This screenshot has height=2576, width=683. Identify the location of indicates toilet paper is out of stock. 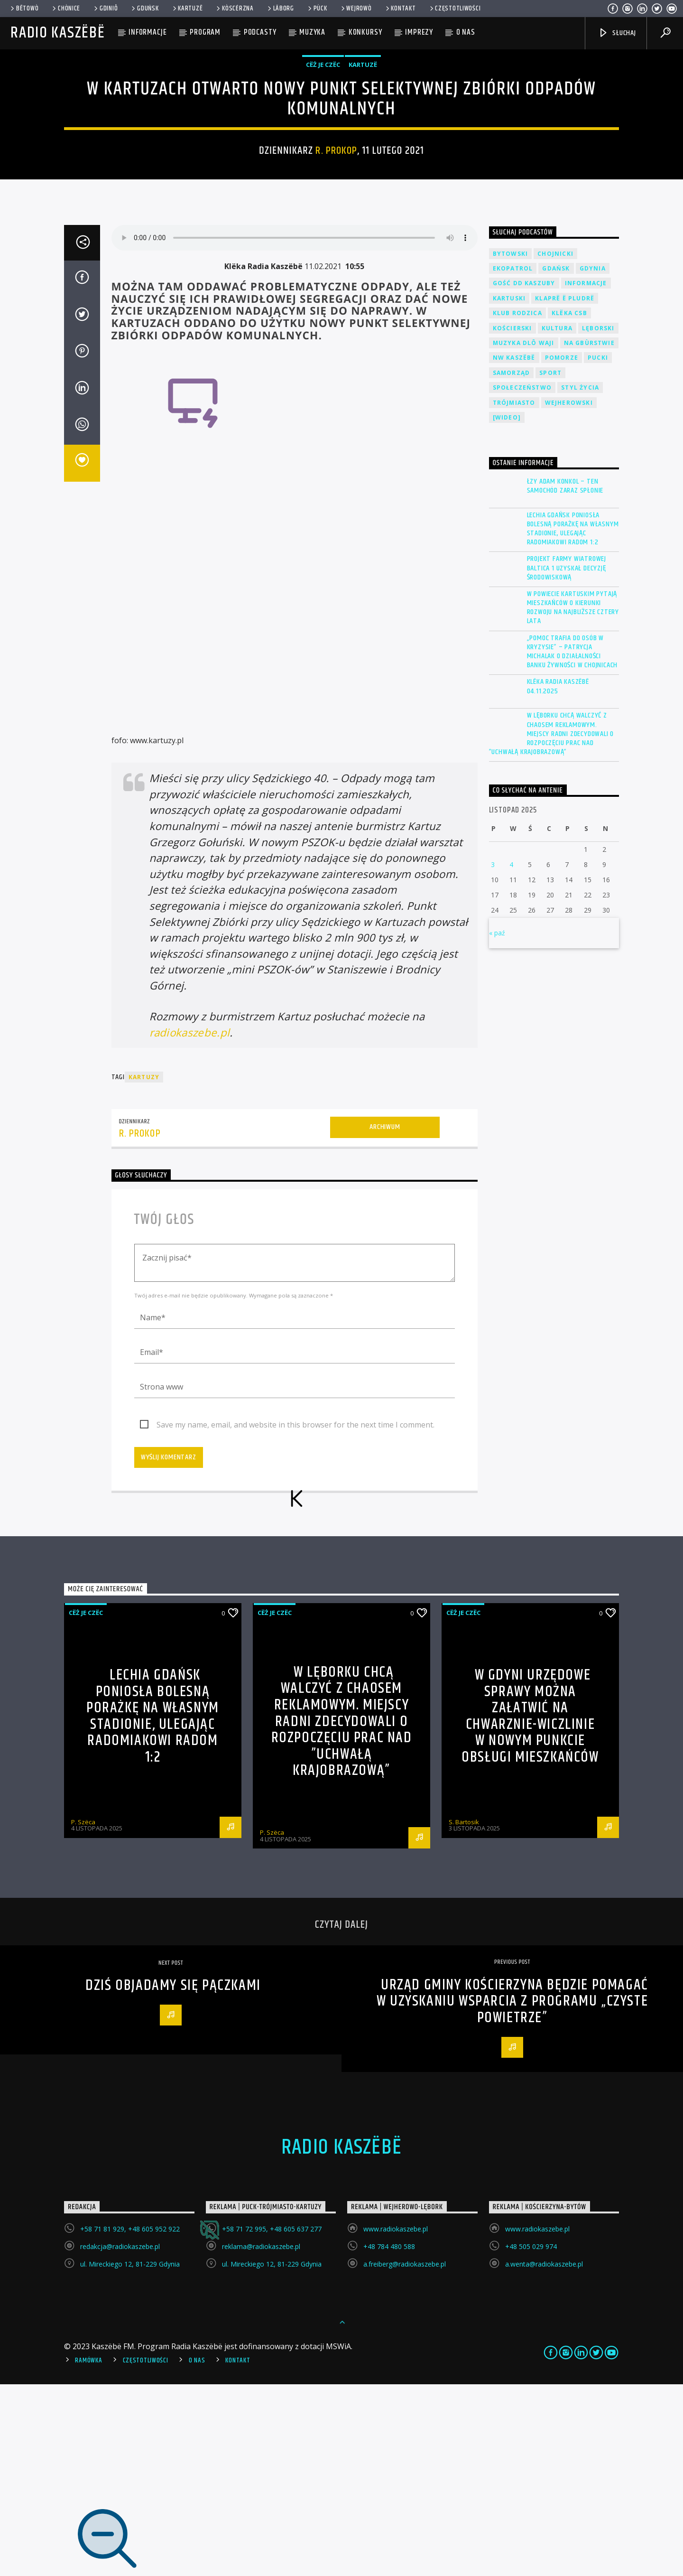
(210, 2230).